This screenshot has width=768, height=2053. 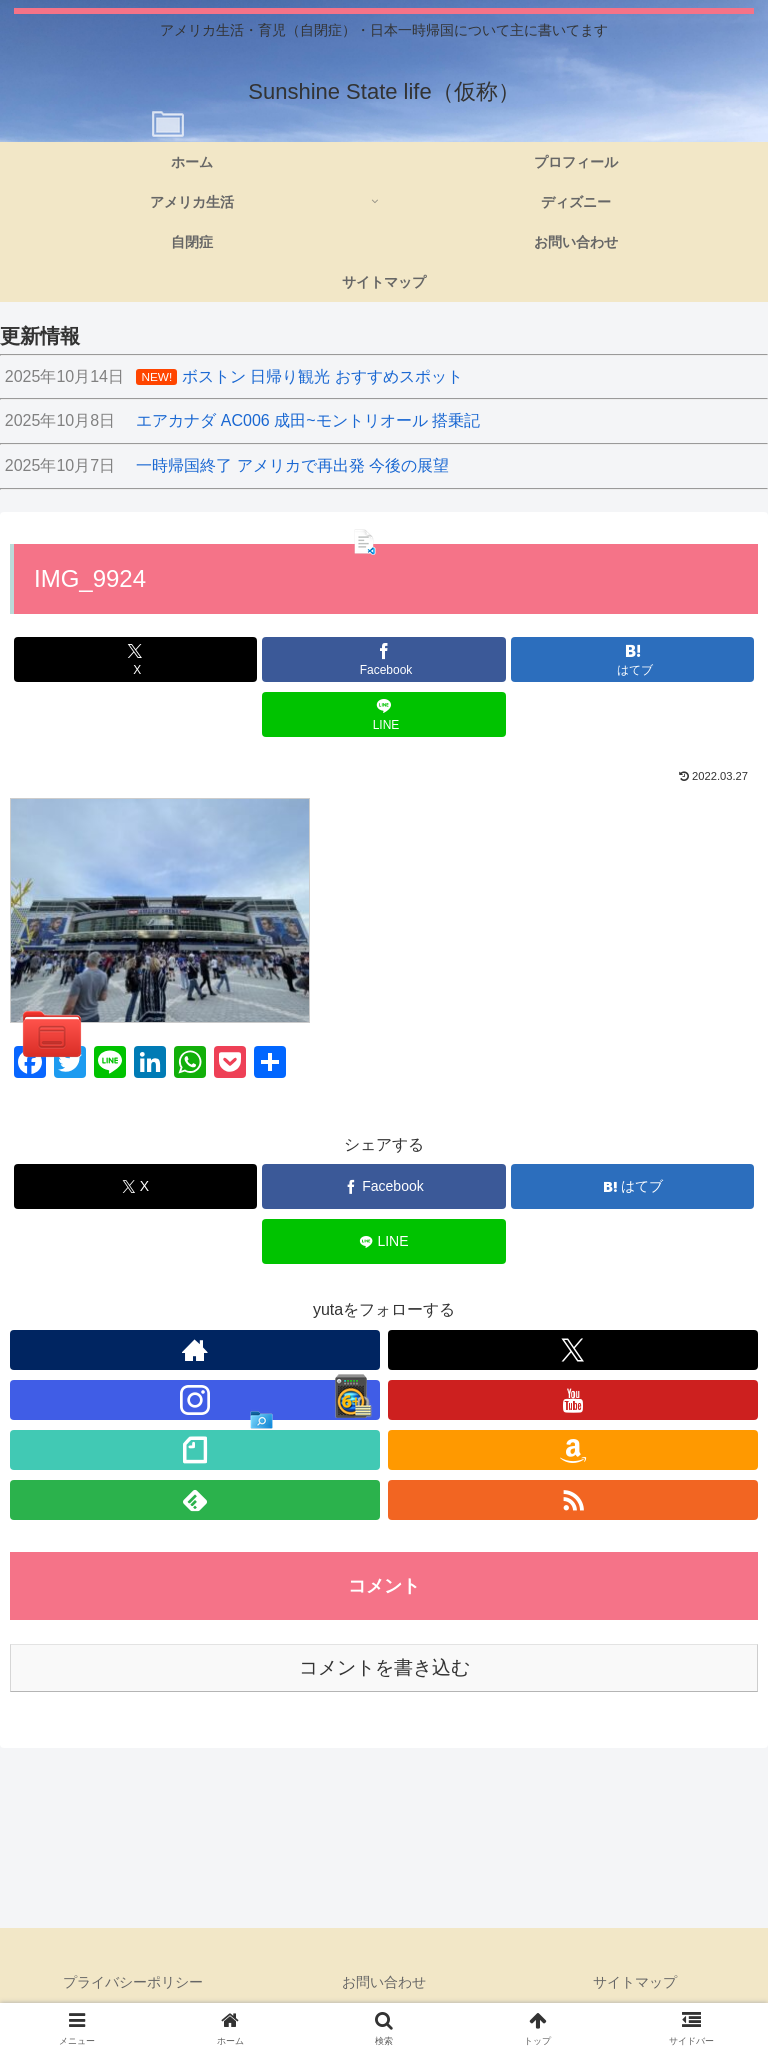 What do you see at coordinates (364, 542) in the screenshot?
I see `open a file in Visual Studio Code` at bounding box center [364, 542].